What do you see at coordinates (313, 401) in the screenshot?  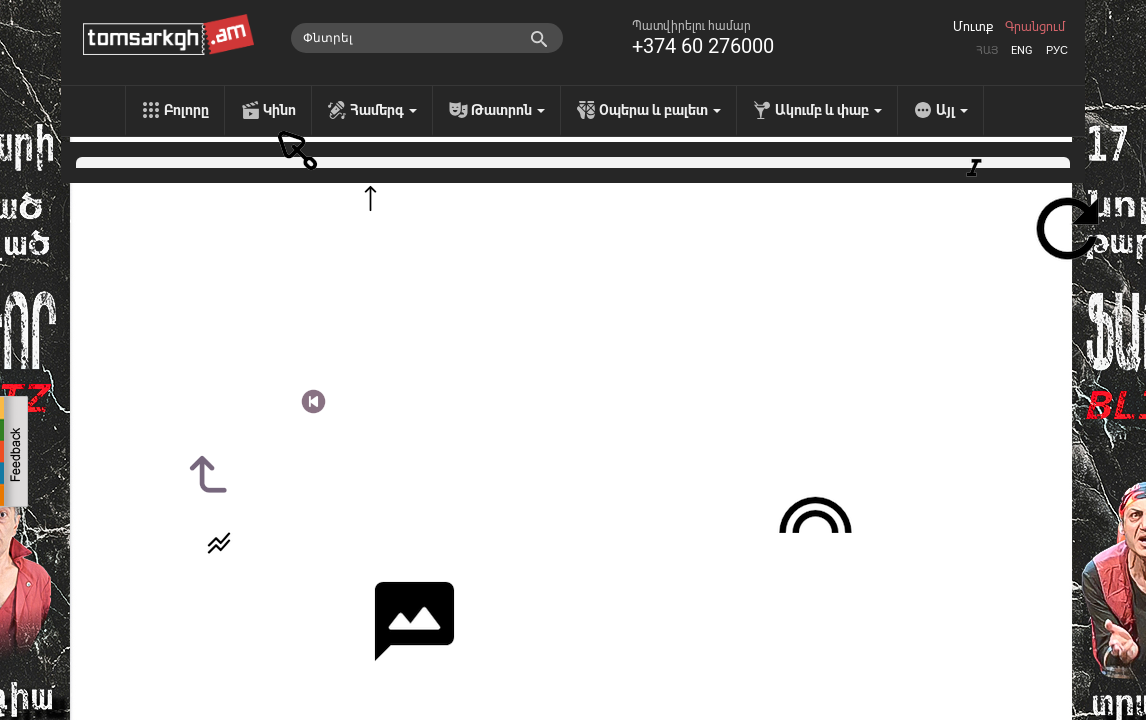 I see `skip to previous track` at bounding box center [313, 401].